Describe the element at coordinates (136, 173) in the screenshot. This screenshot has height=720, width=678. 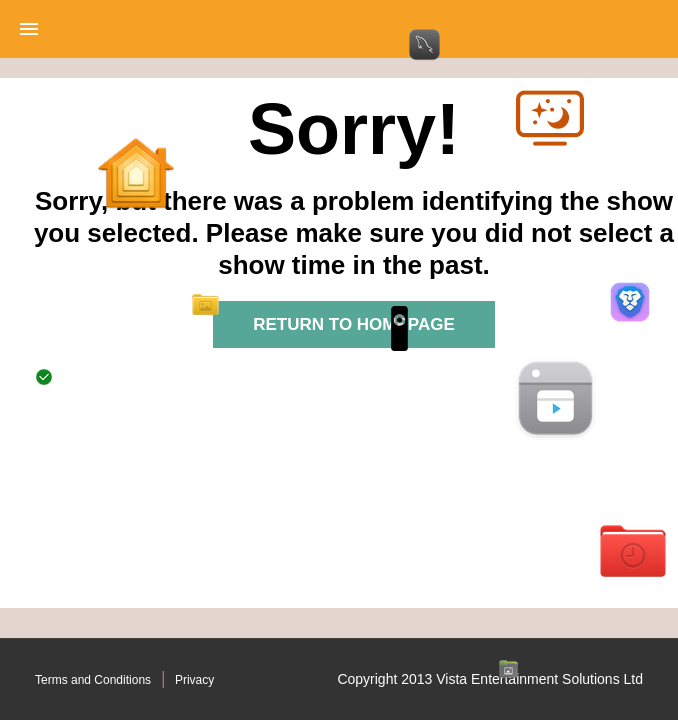
I see `open home settings or preferences` at that location.